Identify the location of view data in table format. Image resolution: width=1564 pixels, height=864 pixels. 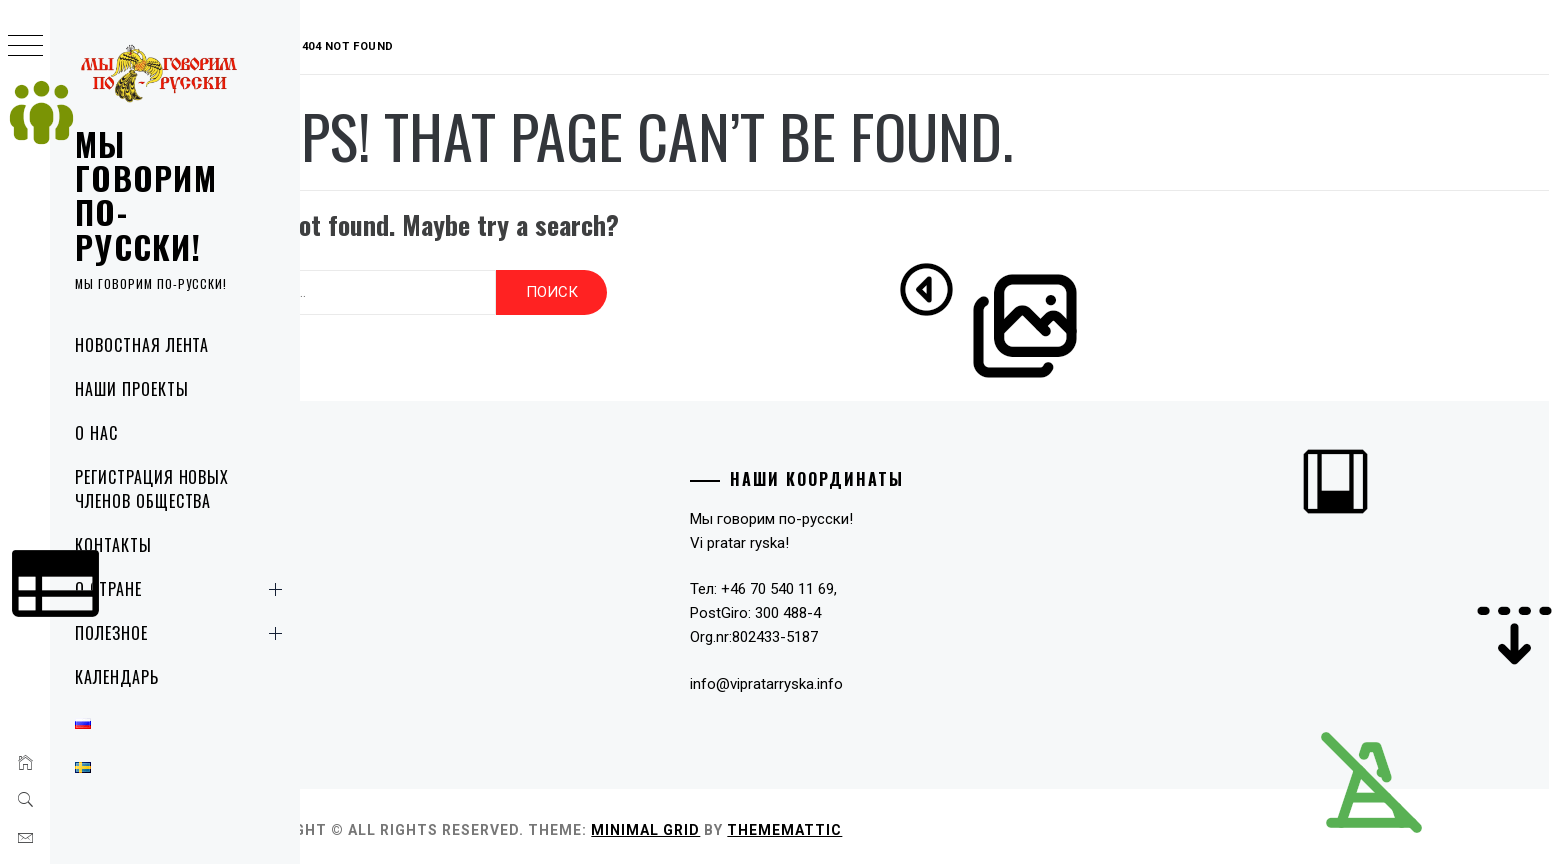
(55, 583).